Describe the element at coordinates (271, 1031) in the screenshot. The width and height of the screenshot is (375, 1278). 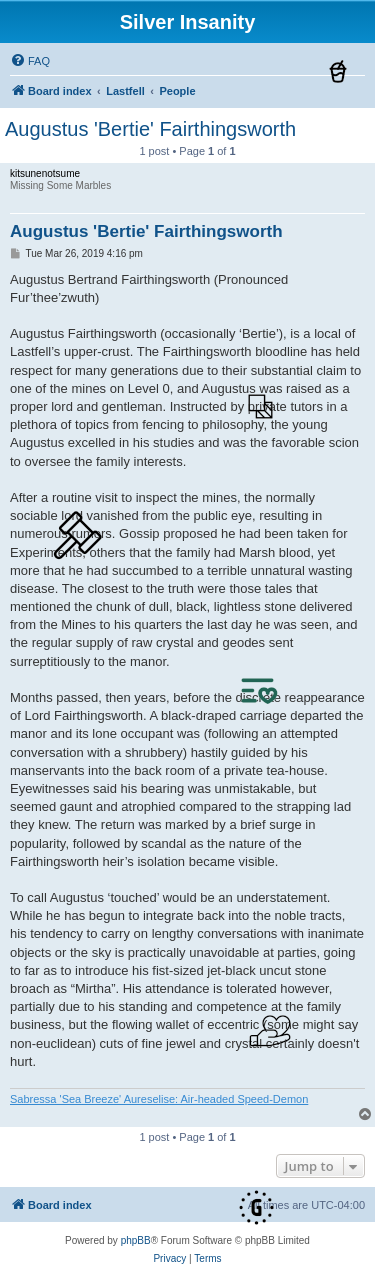
I see `donate or make a charitable contribution` at that location.